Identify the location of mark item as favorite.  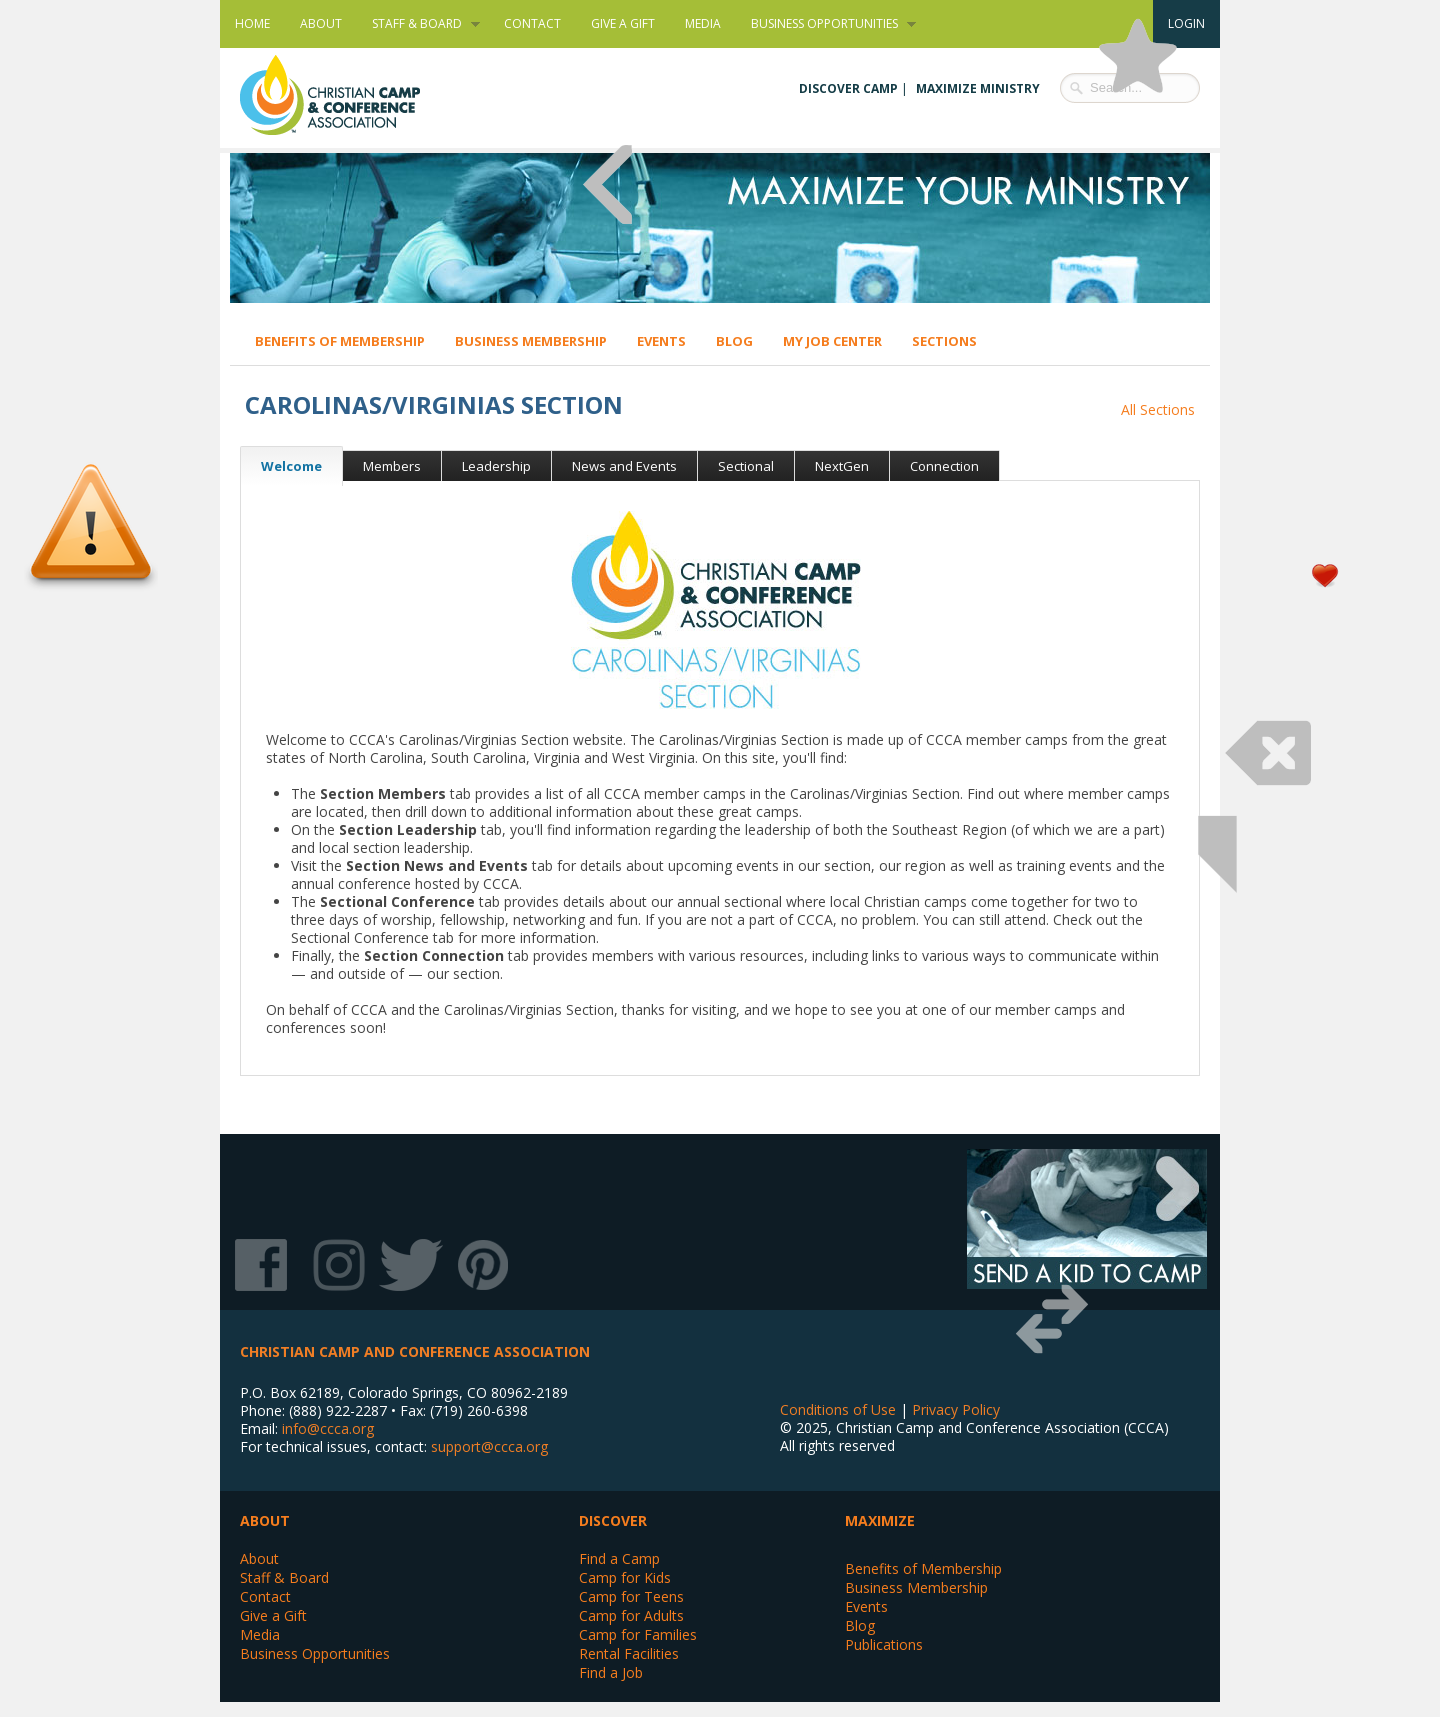
(1325, 576).